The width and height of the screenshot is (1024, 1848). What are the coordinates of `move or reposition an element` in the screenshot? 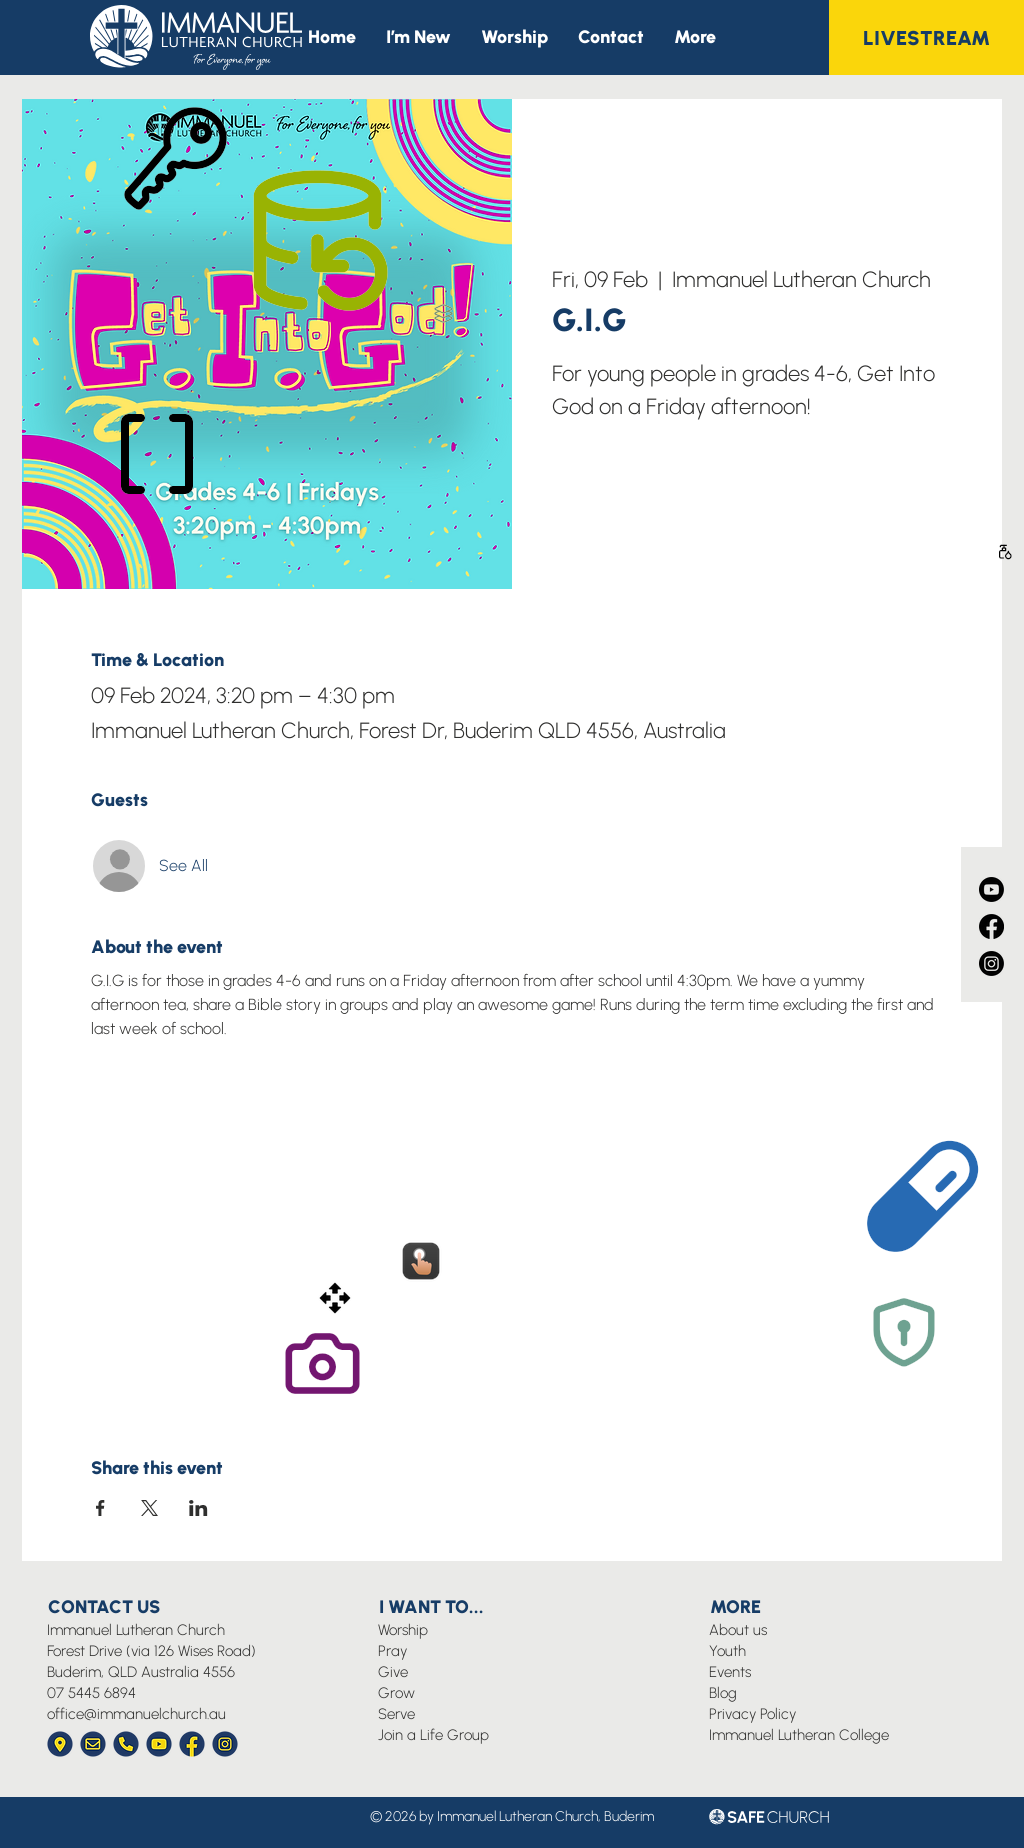 It's located at (335, 1298).